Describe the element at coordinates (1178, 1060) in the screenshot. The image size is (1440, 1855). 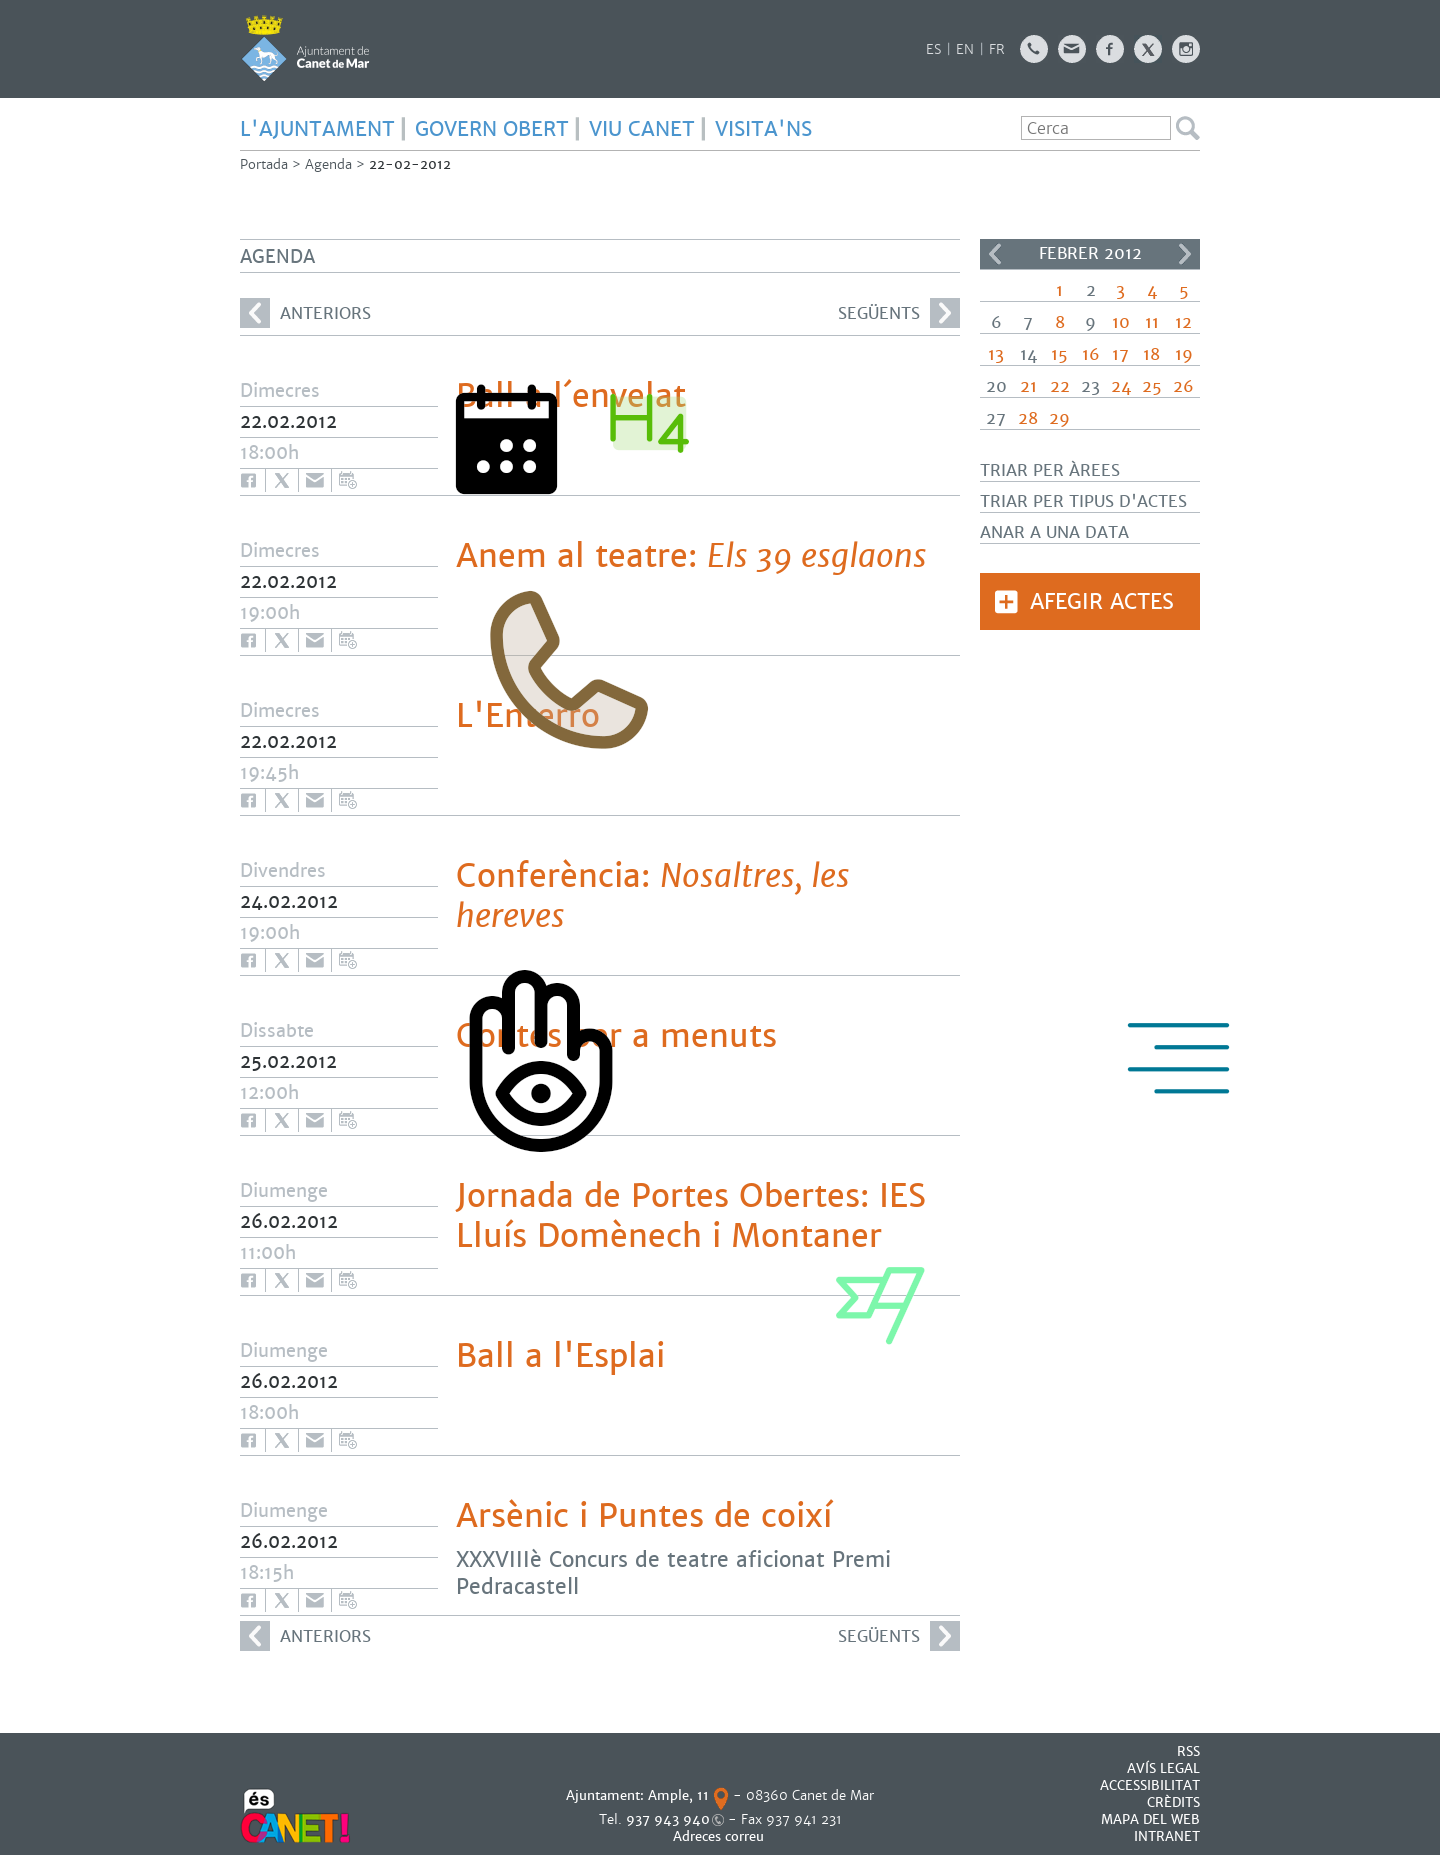
I see `align text to the right` at that location.